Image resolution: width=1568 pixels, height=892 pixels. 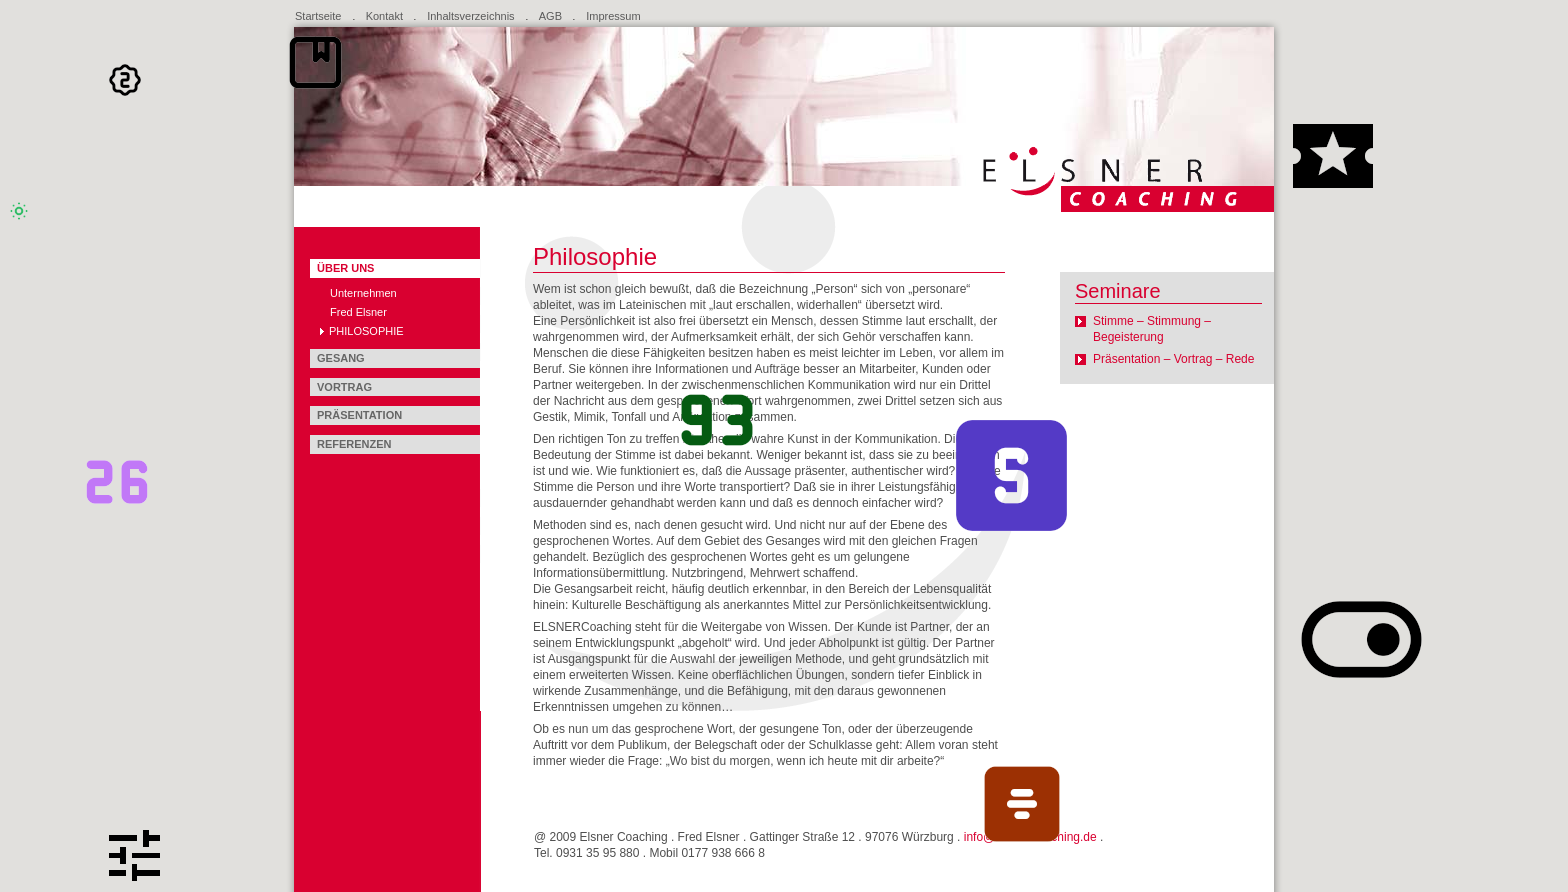 I want to click on toggle switch in the on position, so click(x=1361, y=639).